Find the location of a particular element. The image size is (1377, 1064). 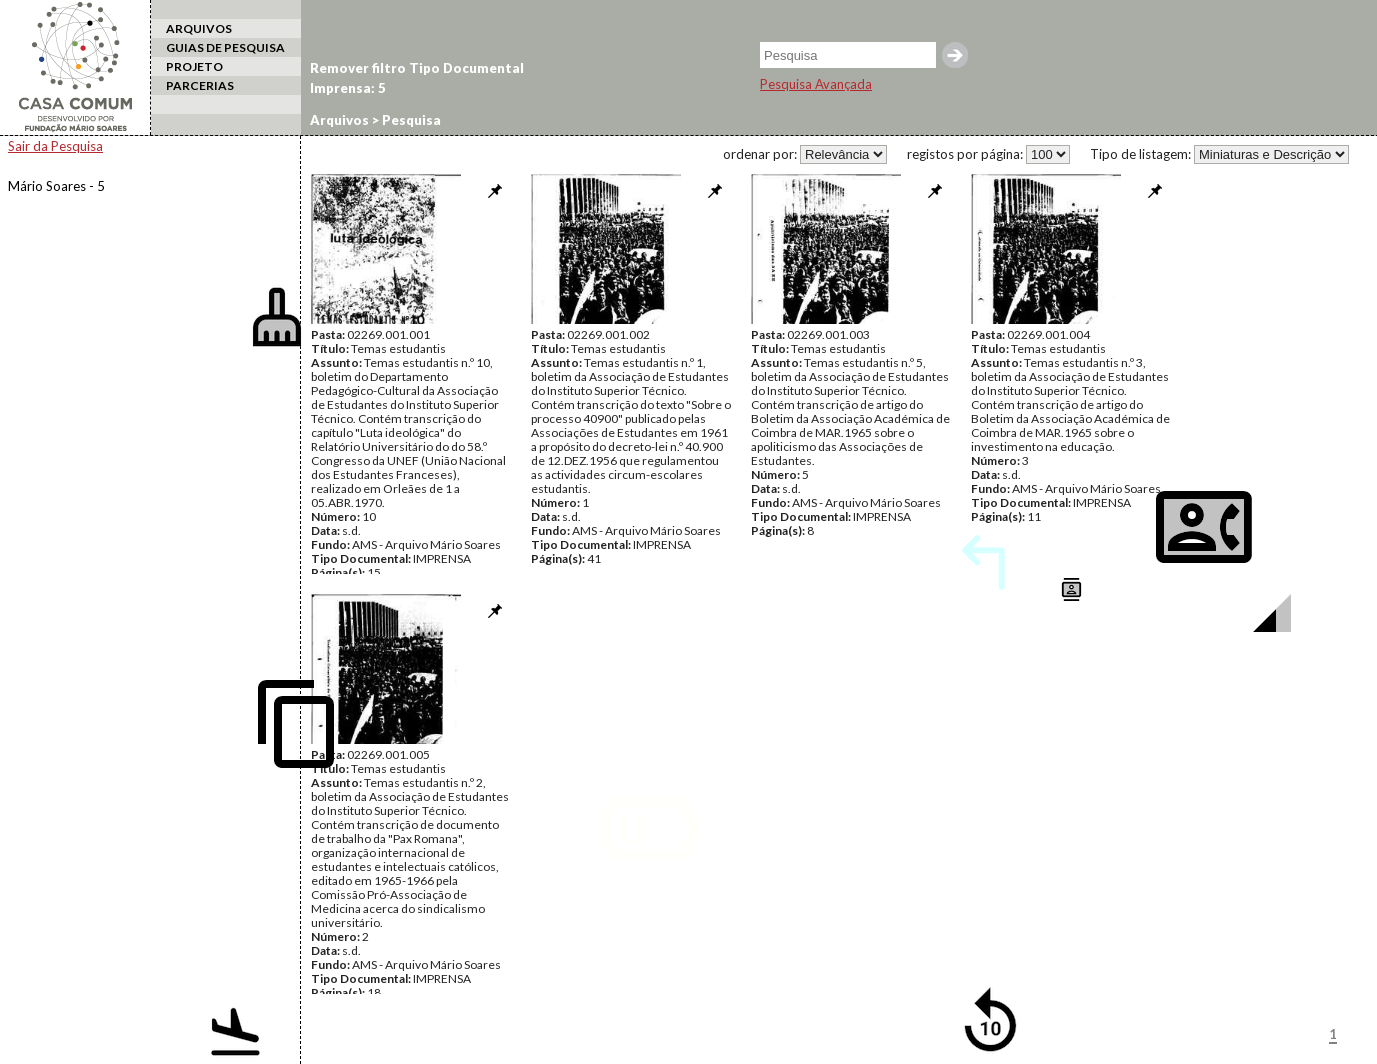

access cleaning or housekeeping services is located at coordinates (277, 317).